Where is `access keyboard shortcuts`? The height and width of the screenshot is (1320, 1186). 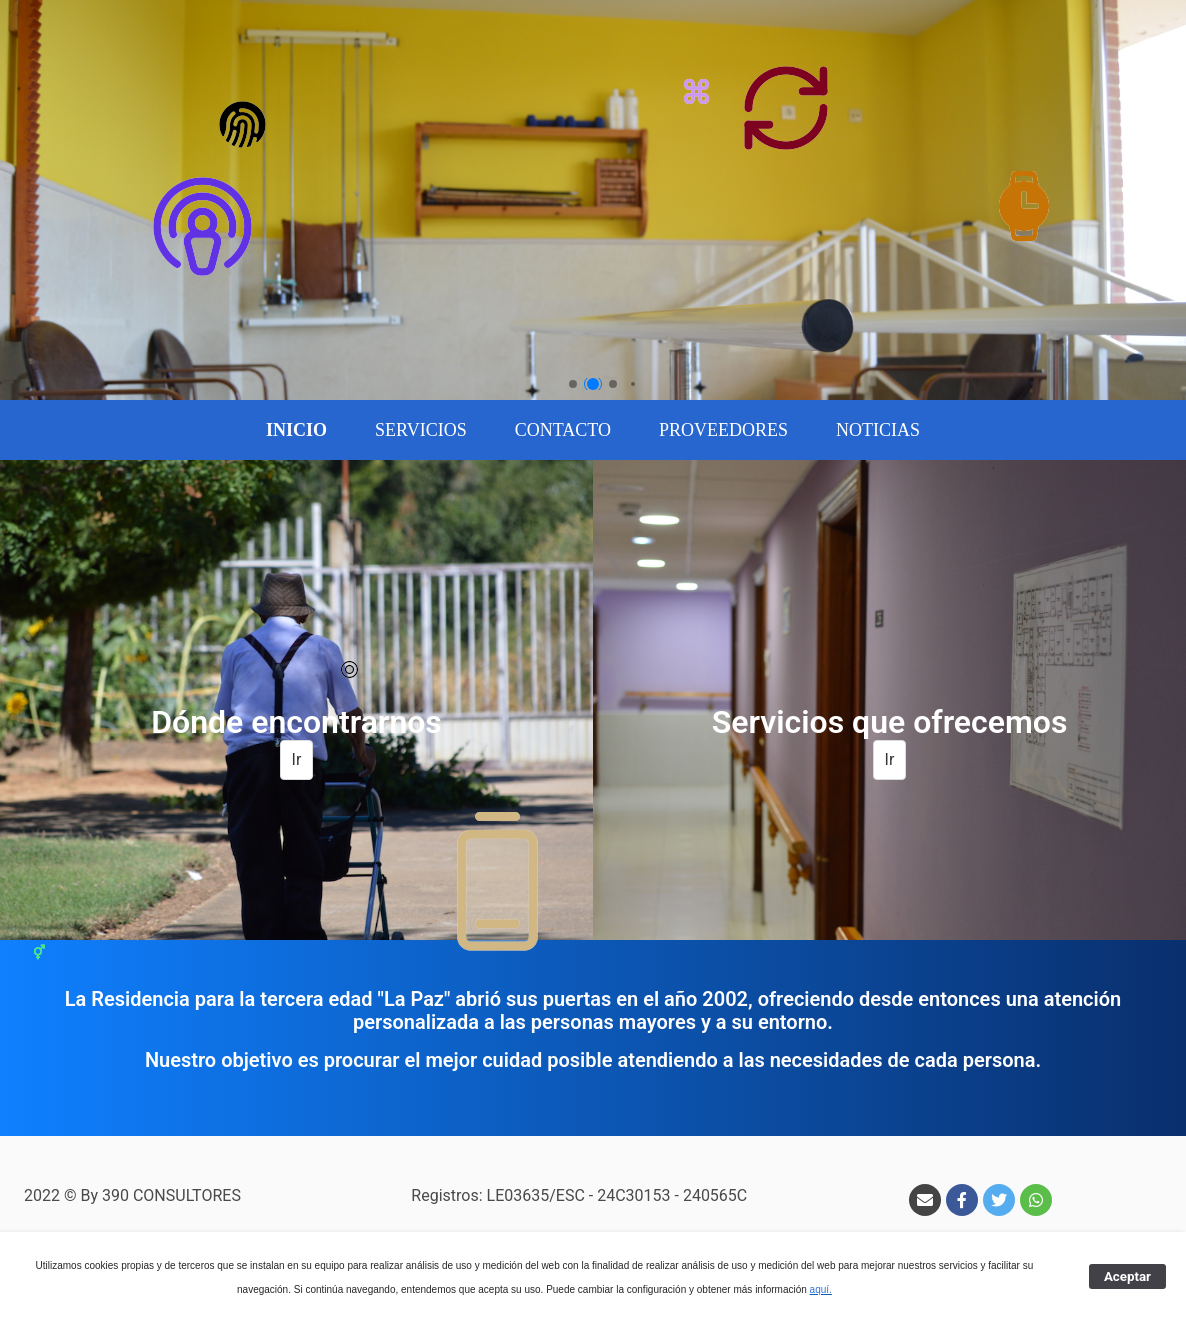 access keyboard shortcuts is located at coordinates (696, 91).